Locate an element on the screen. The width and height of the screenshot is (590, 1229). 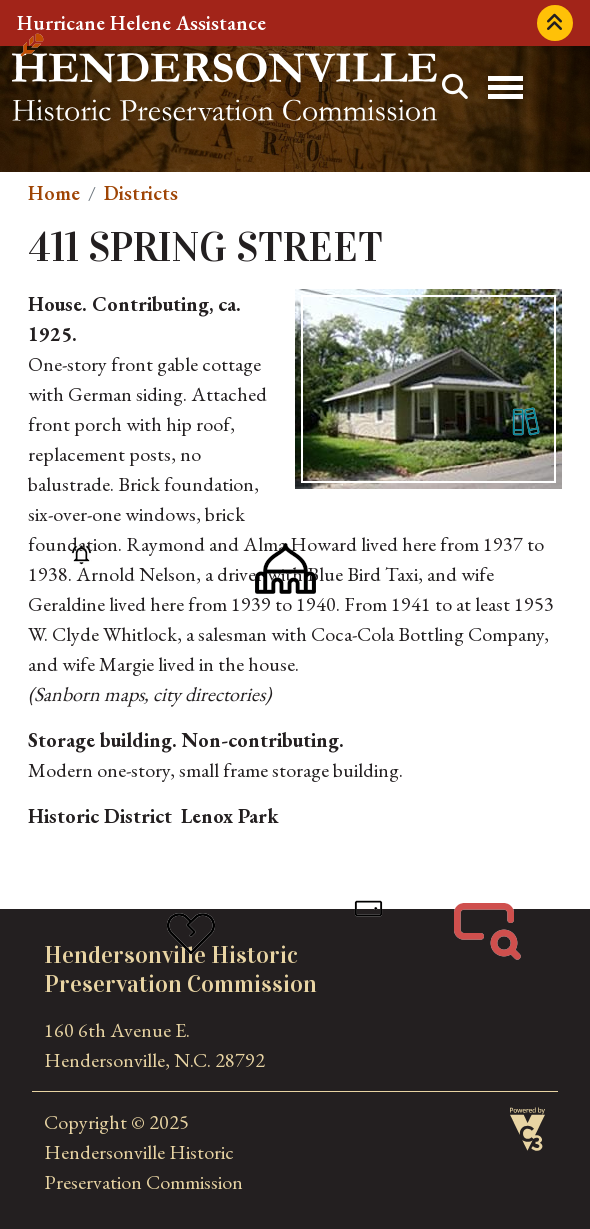
access your library or bookshelf is located at coordinates (525, 422).